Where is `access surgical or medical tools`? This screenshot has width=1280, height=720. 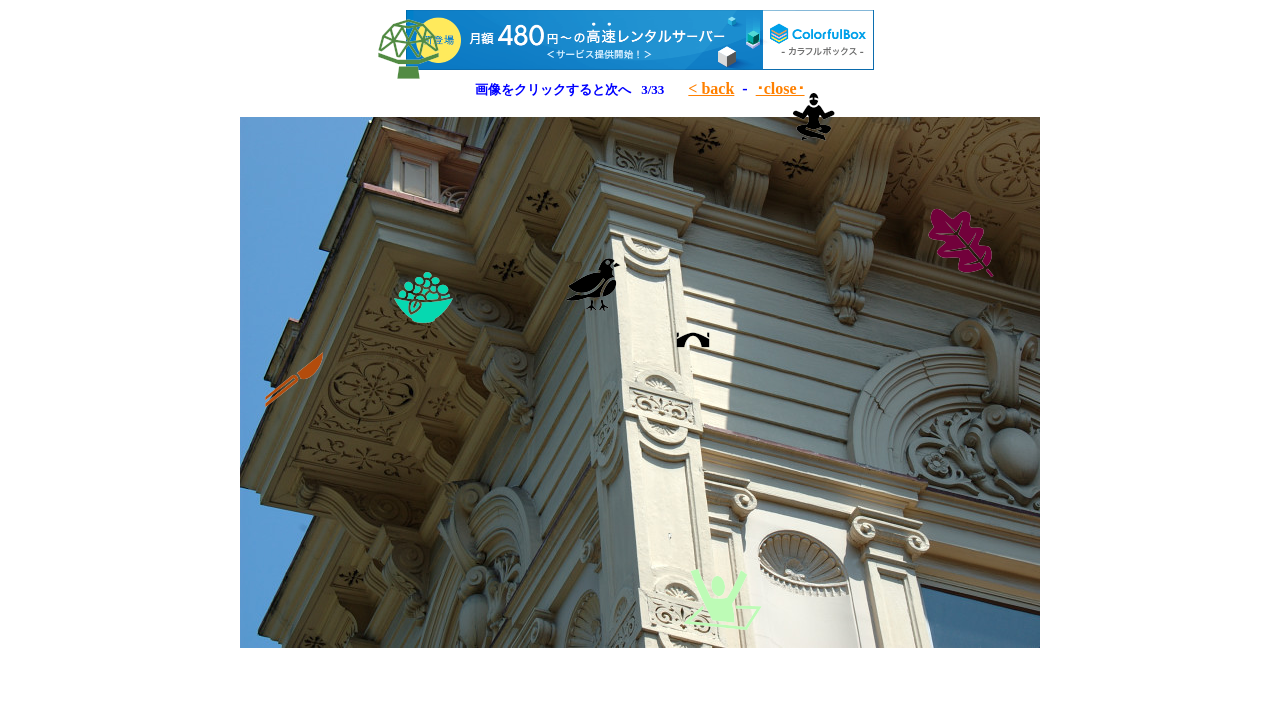 access surgical or medical tools is located at coordinates (294, 381).